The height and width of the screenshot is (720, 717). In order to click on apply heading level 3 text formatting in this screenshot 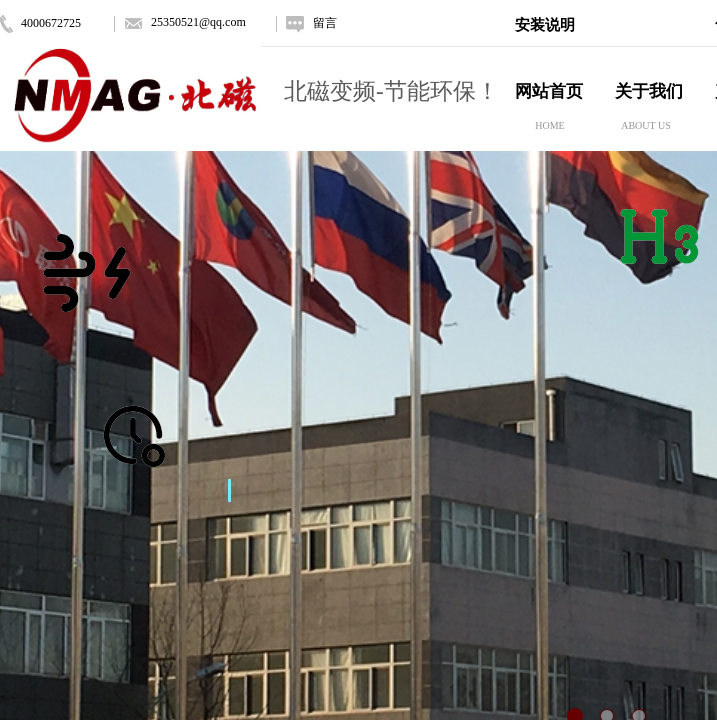, I will do `click(659, 236)`.